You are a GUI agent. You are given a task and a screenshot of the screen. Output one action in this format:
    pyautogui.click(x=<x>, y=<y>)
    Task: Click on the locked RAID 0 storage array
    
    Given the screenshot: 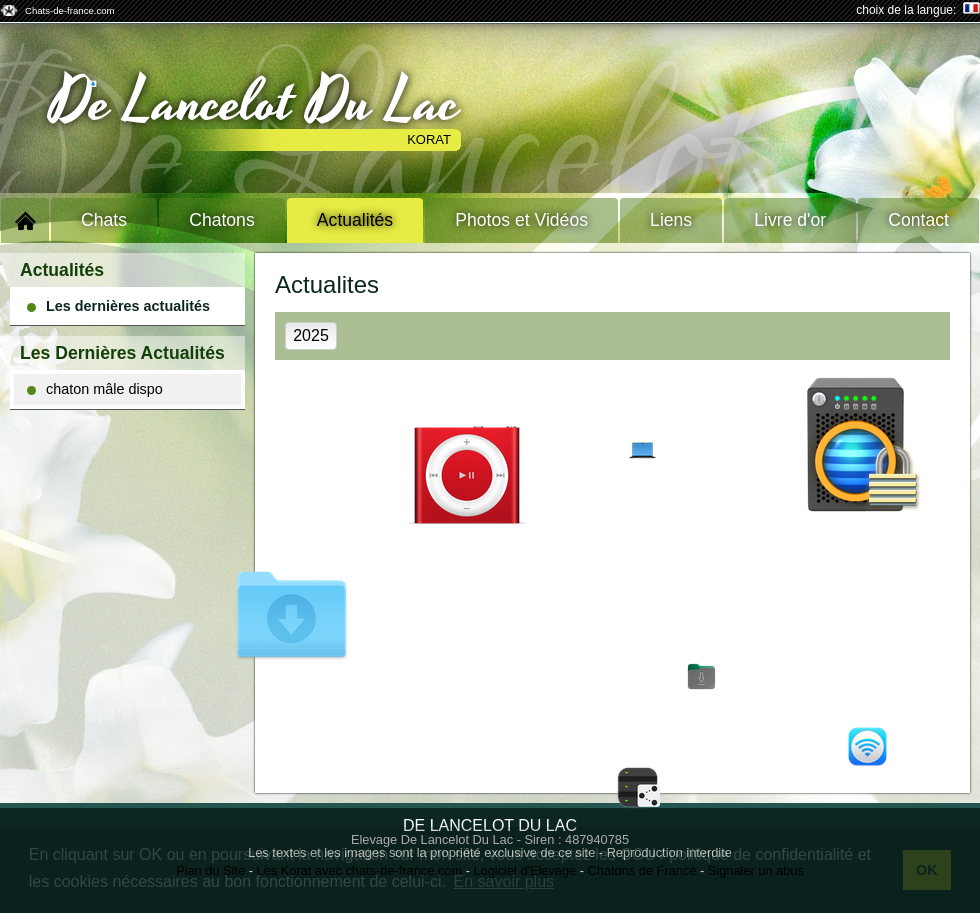 What is the action you would take?
    pyautogui.click(x=855, y=444)
    